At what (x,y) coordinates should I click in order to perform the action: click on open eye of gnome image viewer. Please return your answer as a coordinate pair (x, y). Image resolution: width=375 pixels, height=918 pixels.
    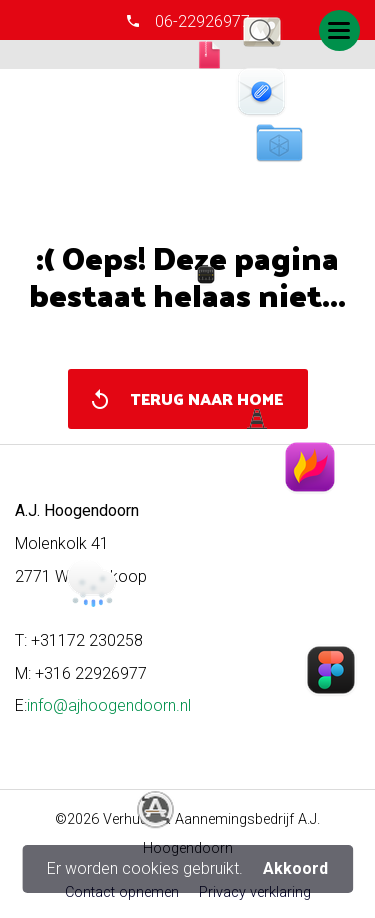
    Looking at the image, I should click on (262, 32).